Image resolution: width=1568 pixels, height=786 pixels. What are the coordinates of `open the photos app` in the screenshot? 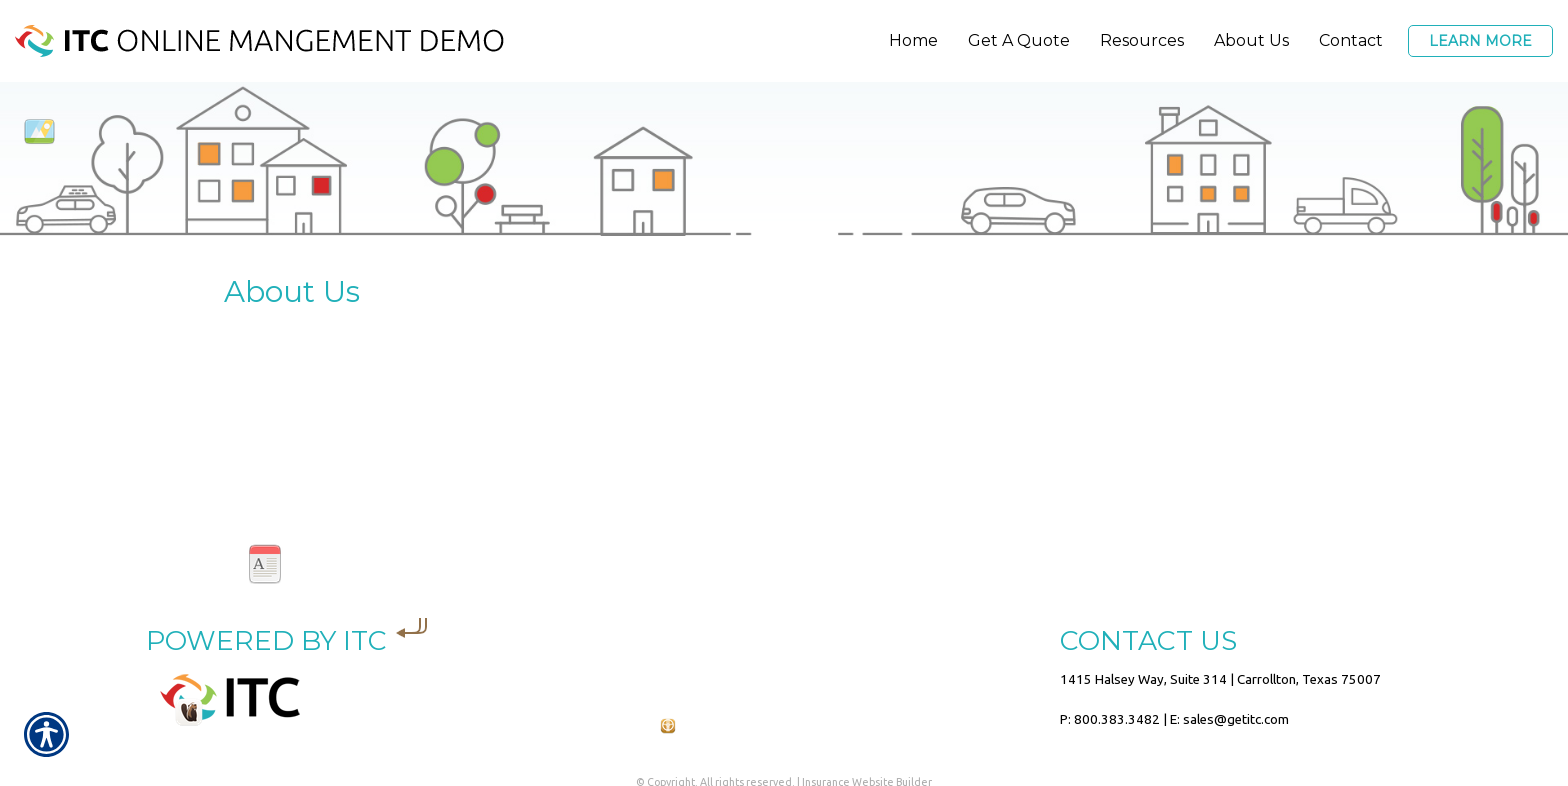 It's located at (39, 131).